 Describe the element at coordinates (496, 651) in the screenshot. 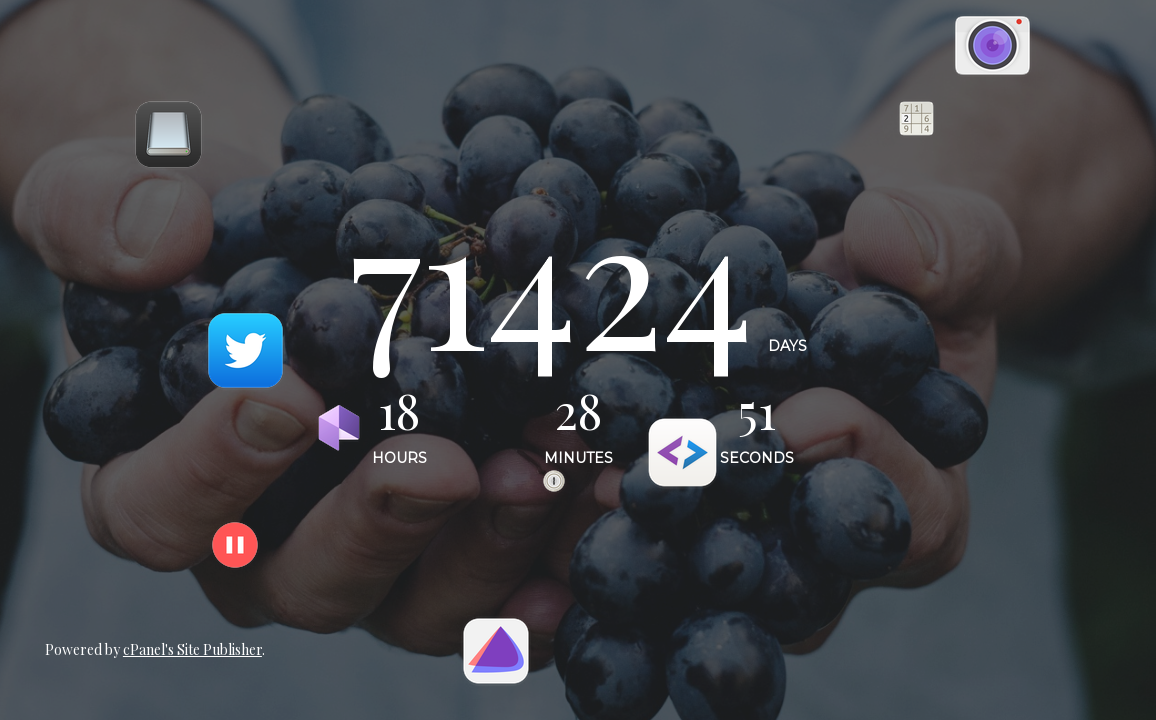

I see `launch endeavouros linux application` at that location.